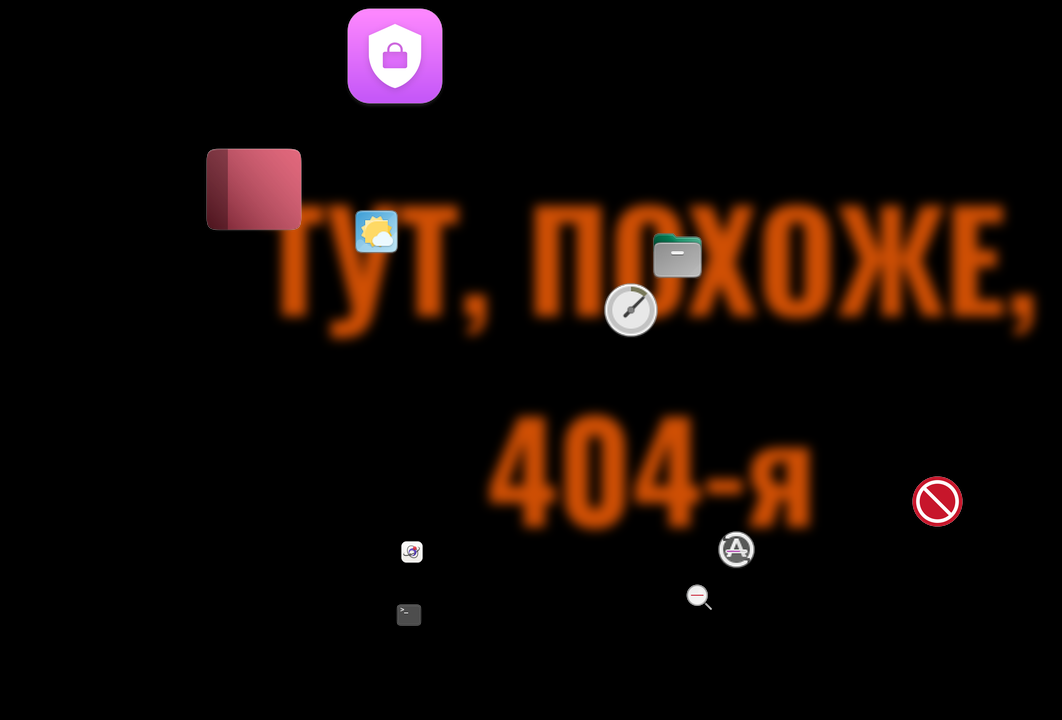 The width and height of the screenshot is (1062, 720). I want to click on open the weather app, so click(376, 231).